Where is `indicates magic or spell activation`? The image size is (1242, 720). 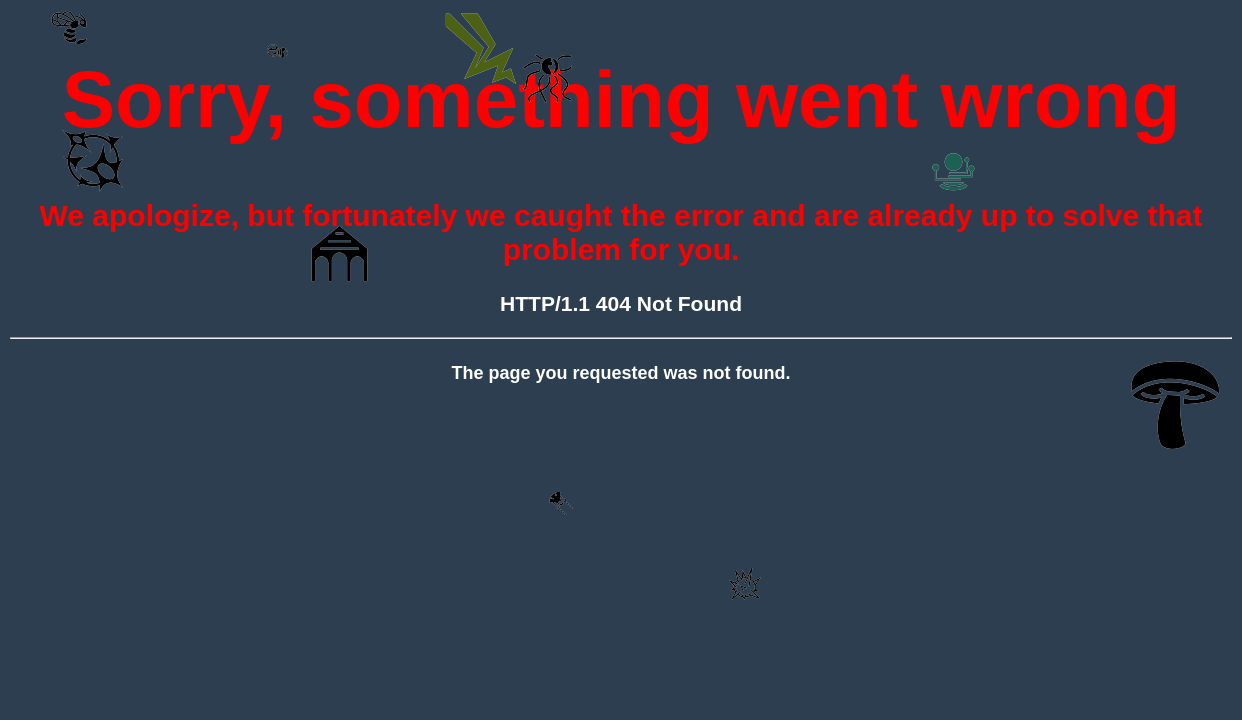 indicates magic or spell activation is located at coordinates (93, 160).